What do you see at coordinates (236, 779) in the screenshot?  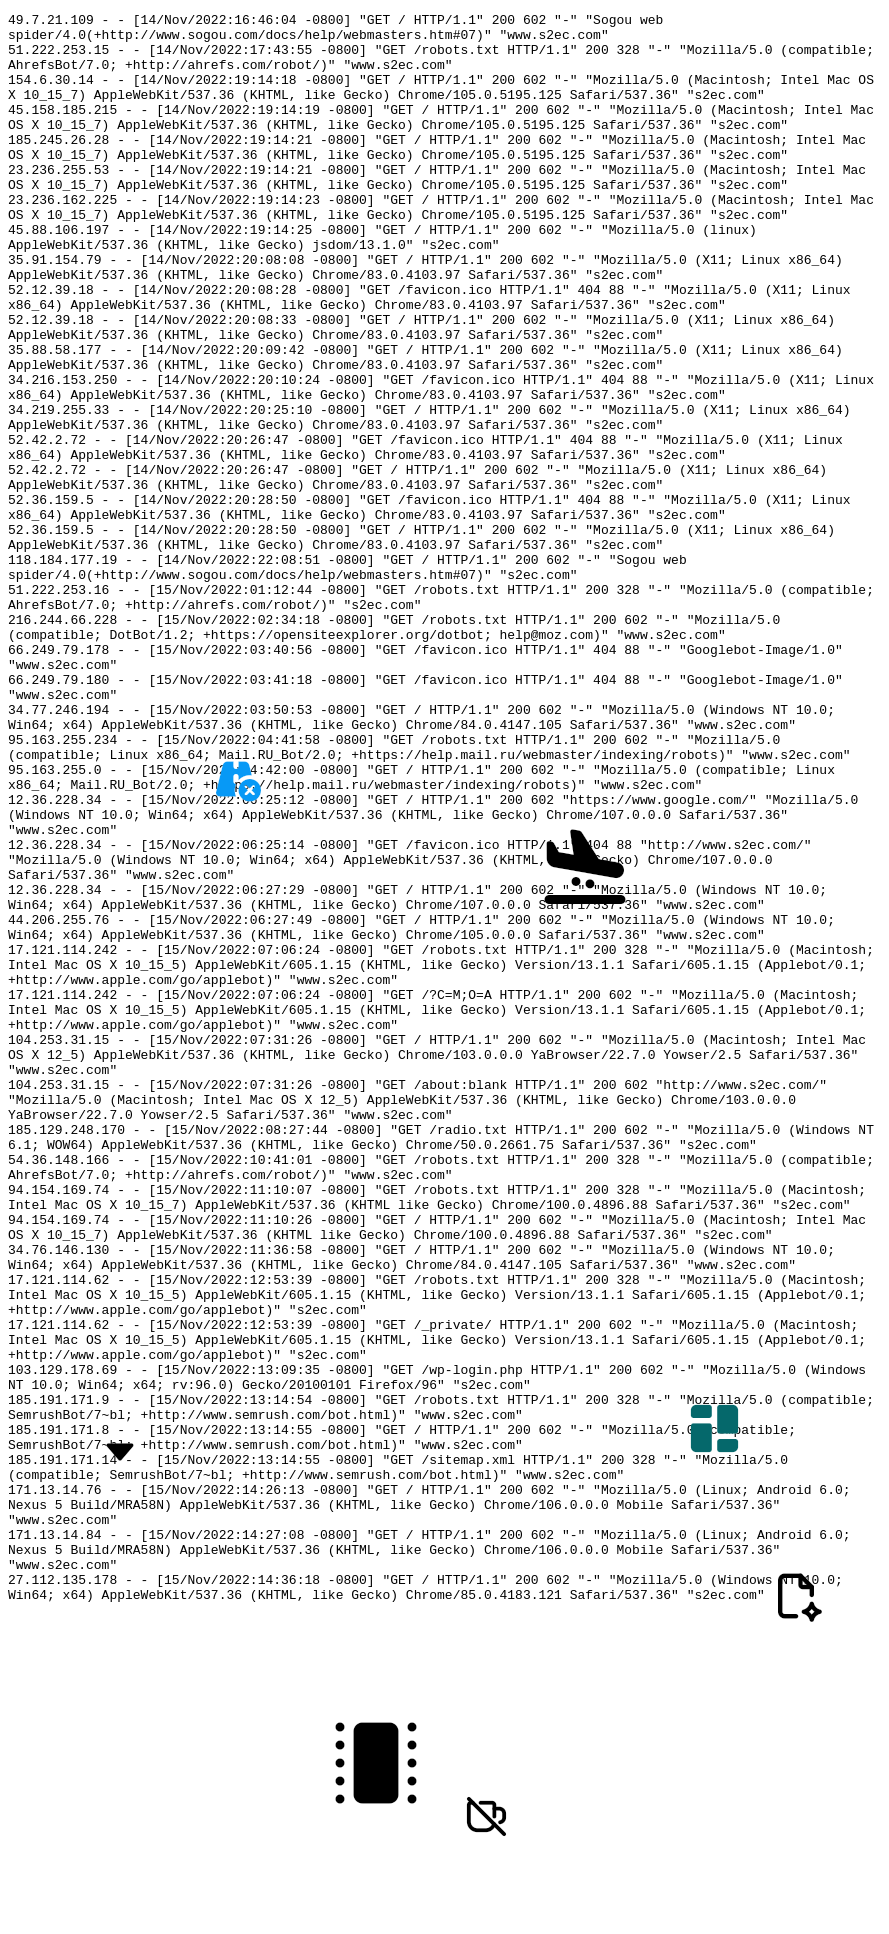 I see `road closure or blocked route` at bounding box center [236, 779].